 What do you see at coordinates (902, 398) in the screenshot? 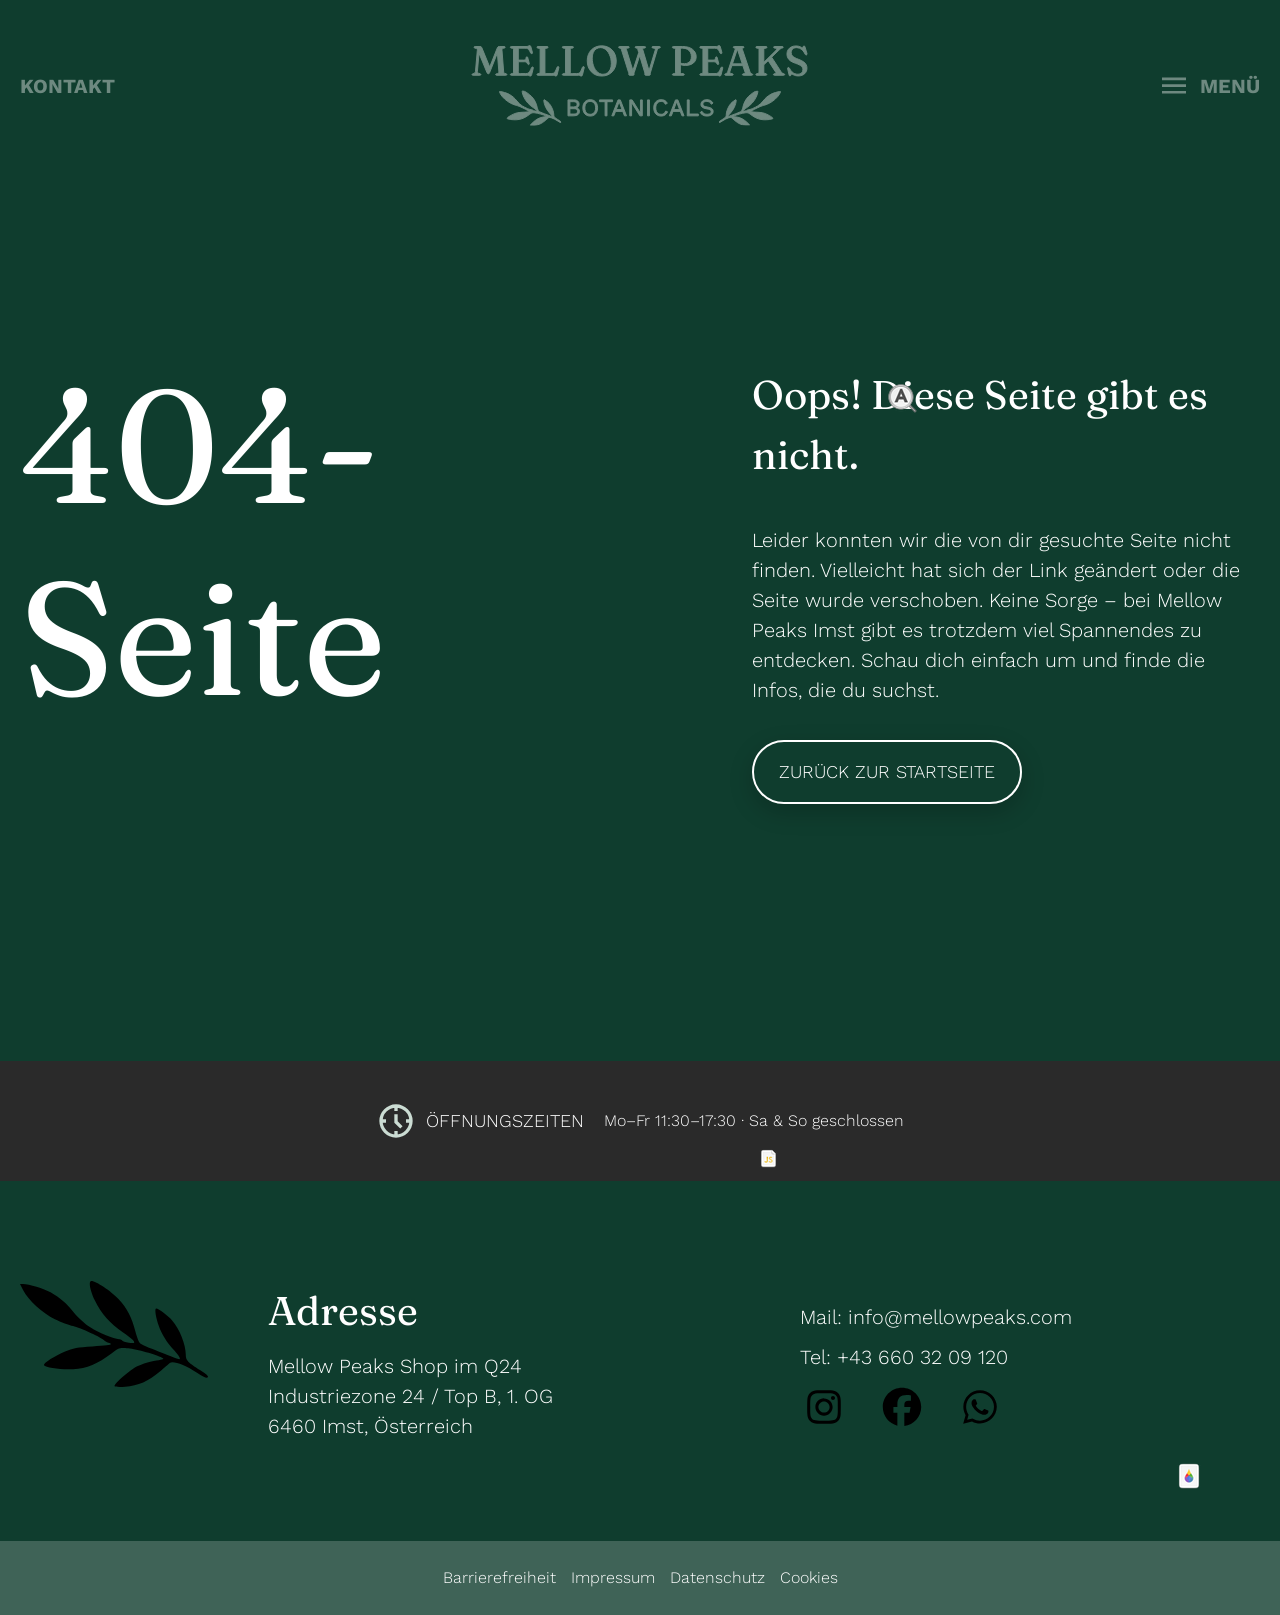
I see `search for text or content` at bounding box center [902, 398].